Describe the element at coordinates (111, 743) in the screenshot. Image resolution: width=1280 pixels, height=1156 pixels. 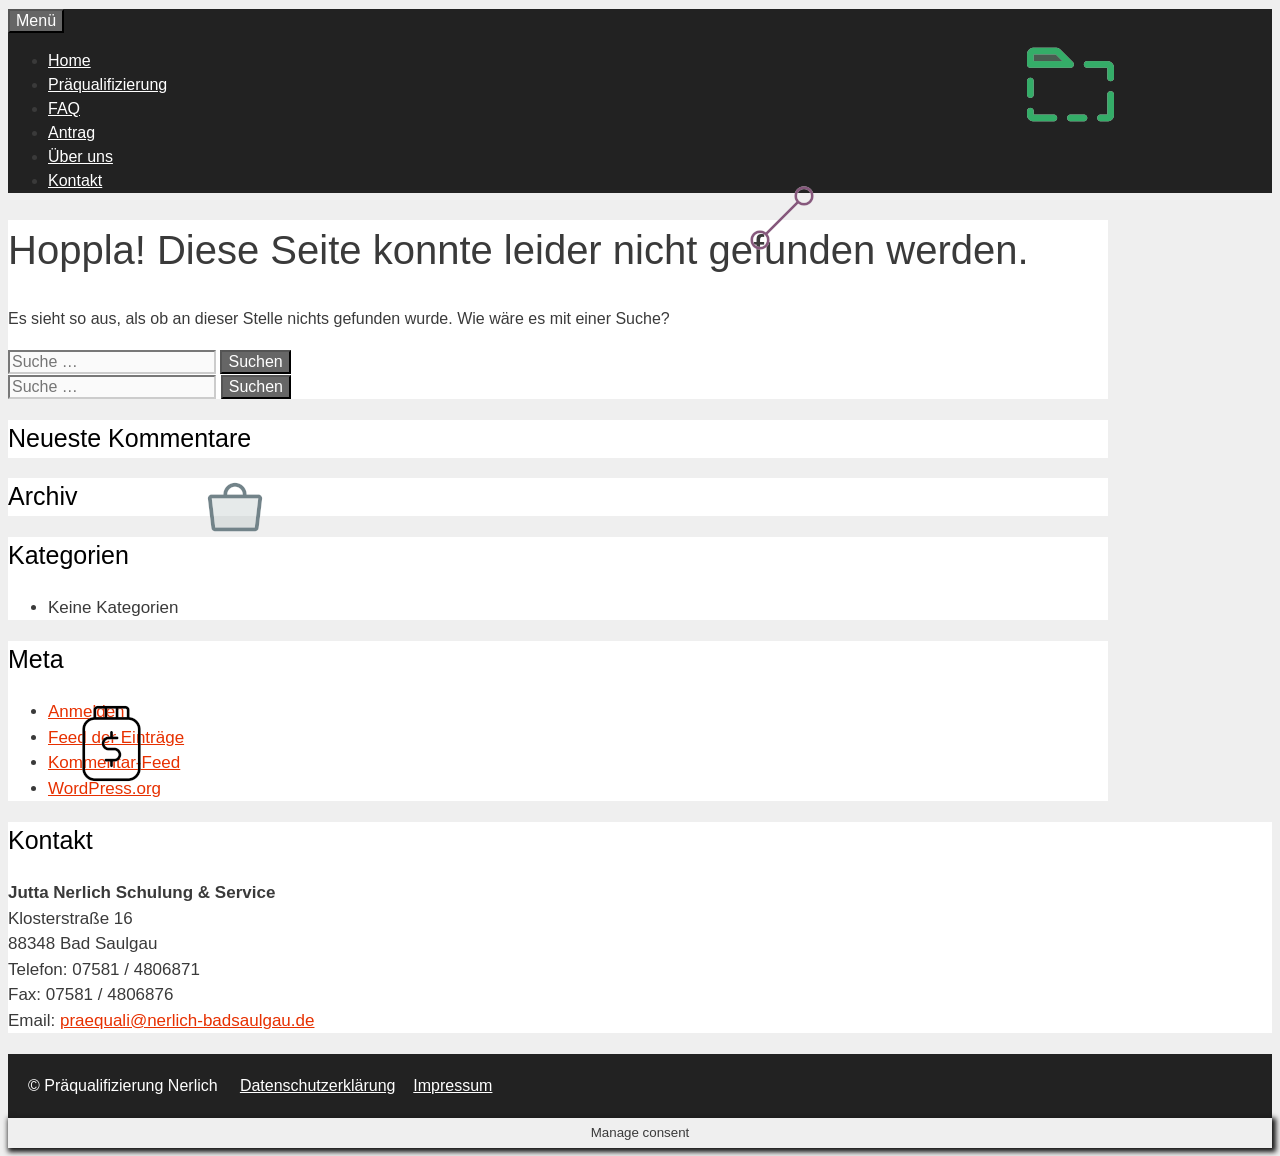
I see `send a tip or donation` at that location.